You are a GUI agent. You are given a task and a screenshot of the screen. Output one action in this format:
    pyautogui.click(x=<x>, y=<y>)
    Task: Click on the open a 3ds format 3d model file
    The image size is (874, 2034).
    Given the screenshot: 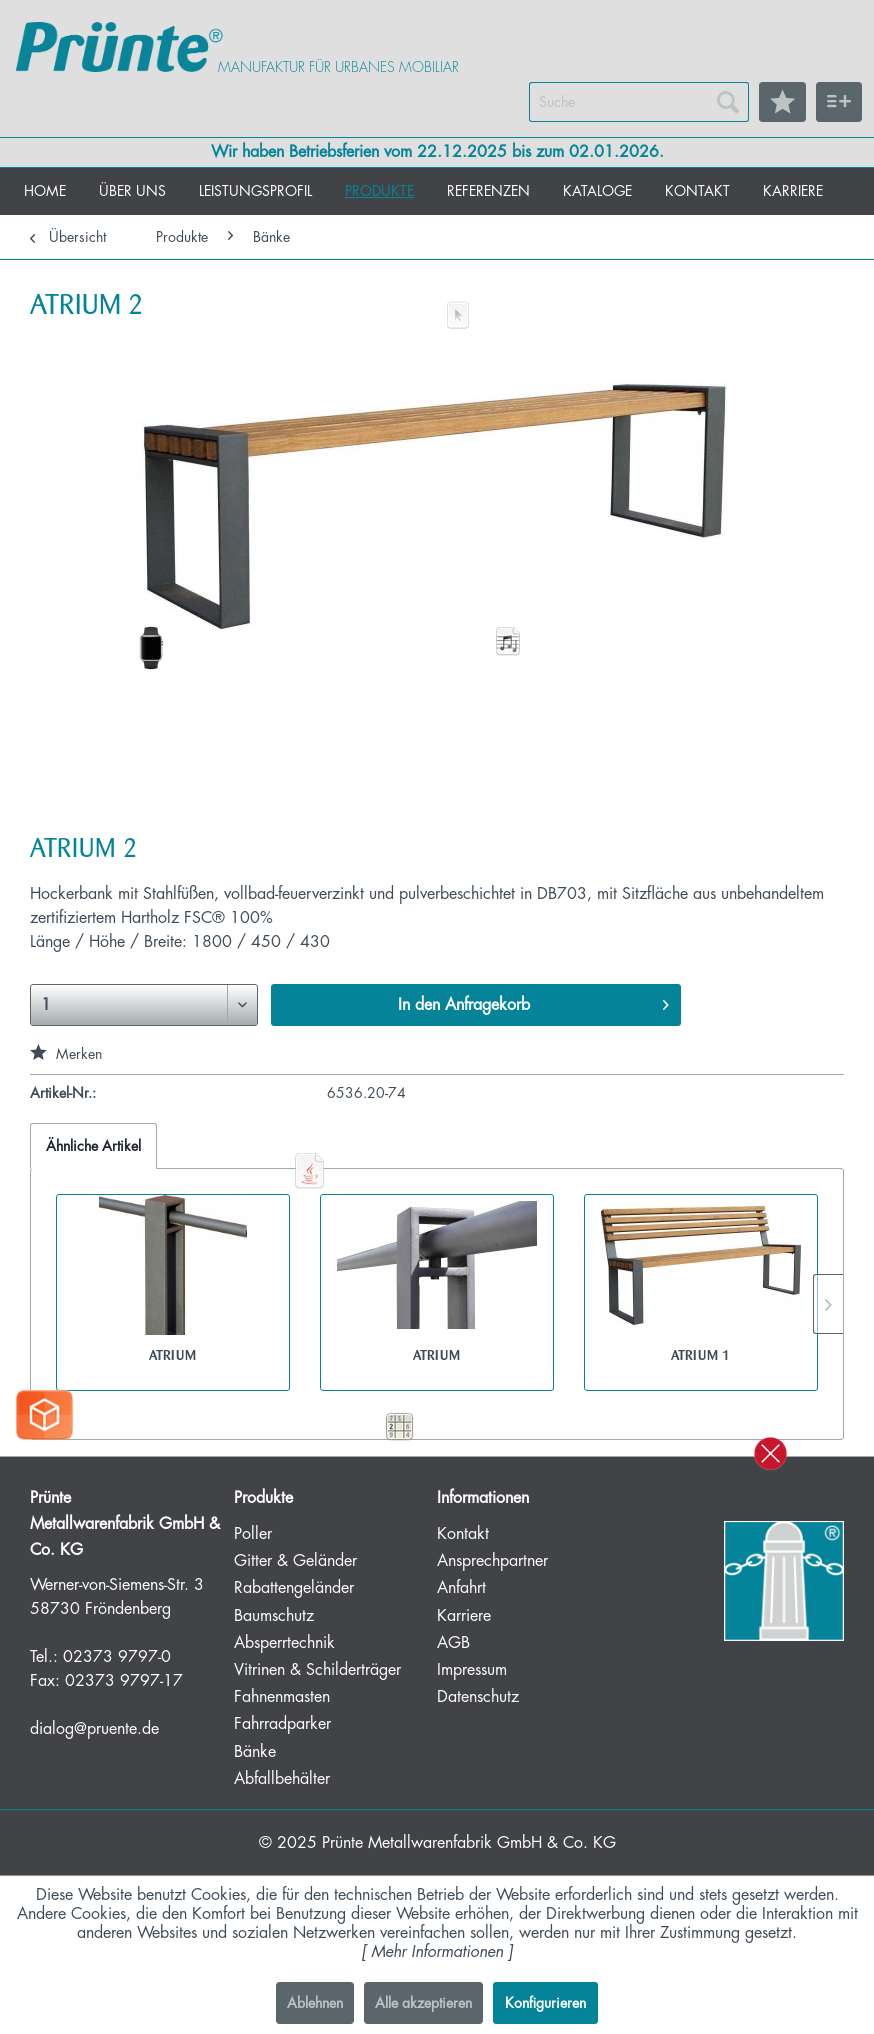 What is the action you would take?
    pyautogui.click(x=44, y=1413)
    